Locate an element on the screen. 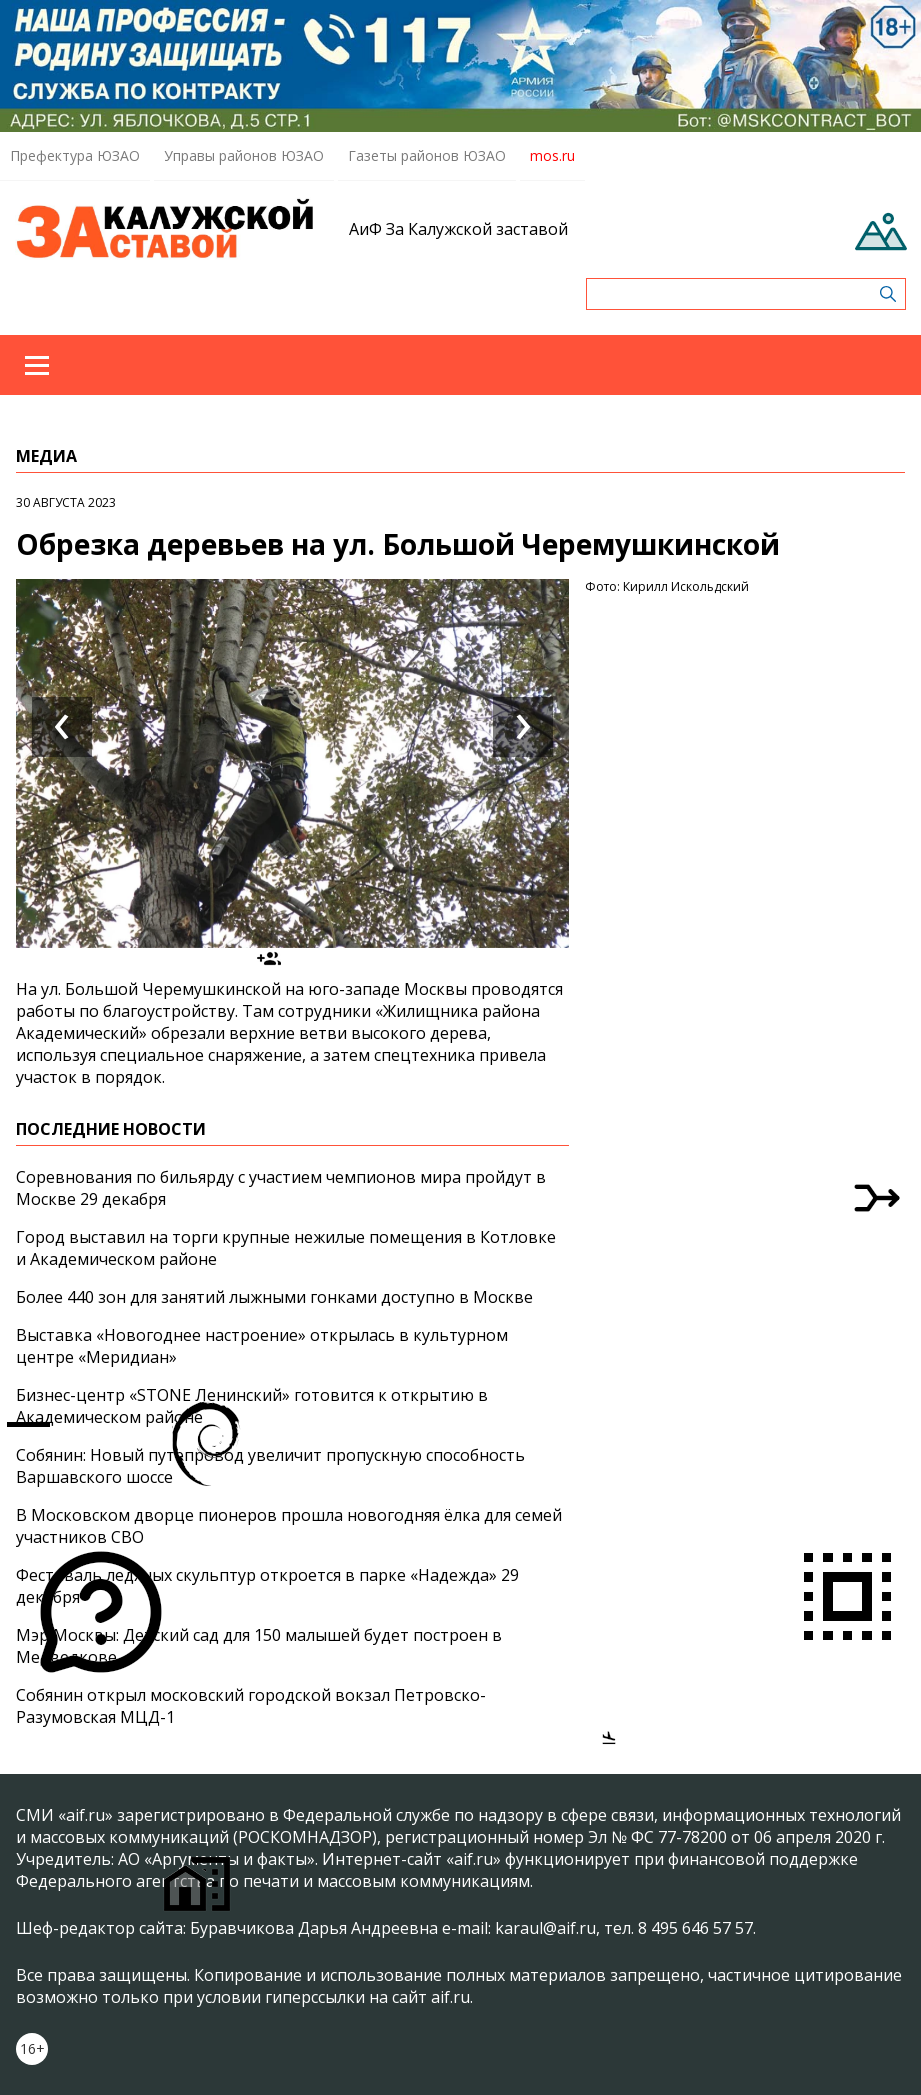  maximize window to full screen is located at coordinates (28, 1443).